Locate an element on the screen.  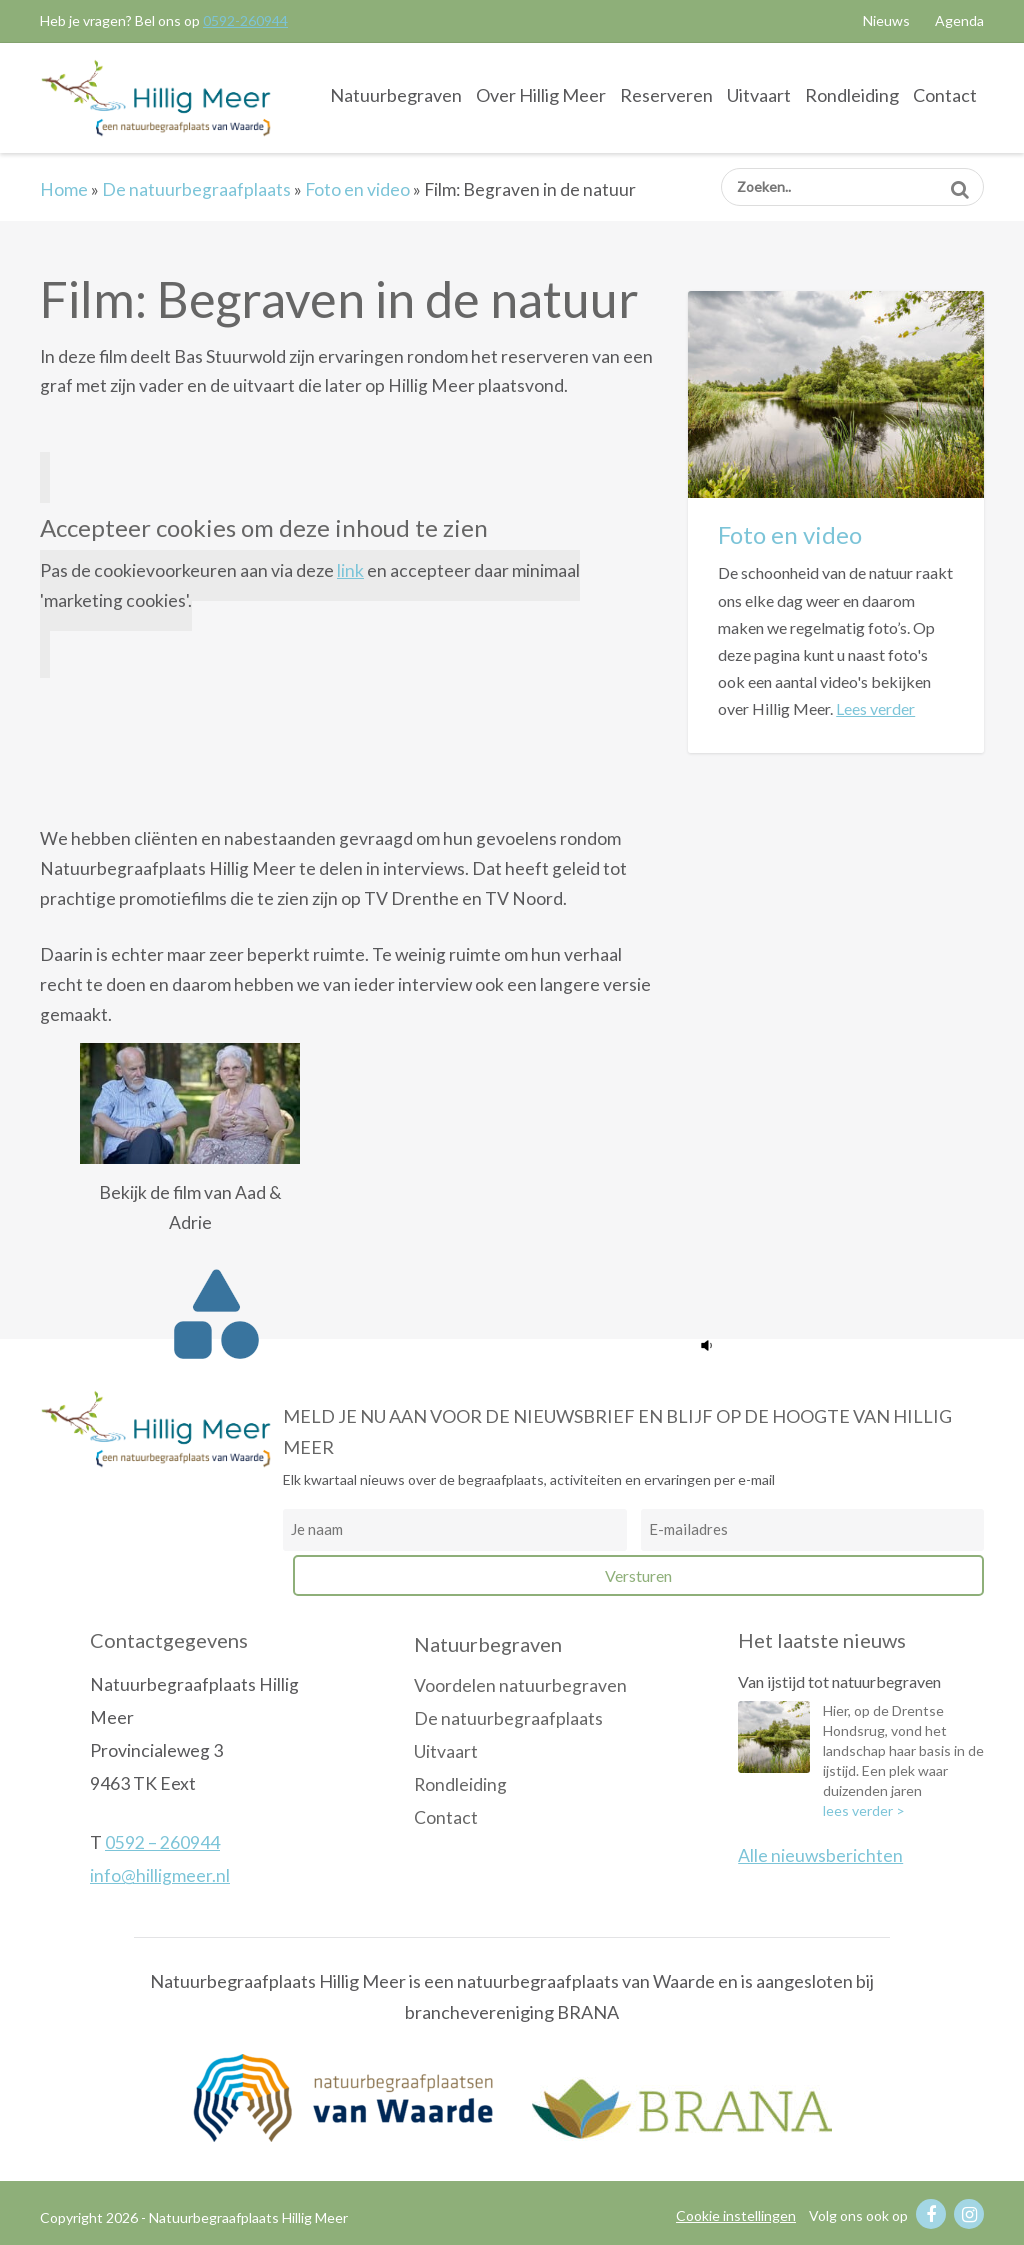
adjust volume to low level is located at coordinates (706, 1345).